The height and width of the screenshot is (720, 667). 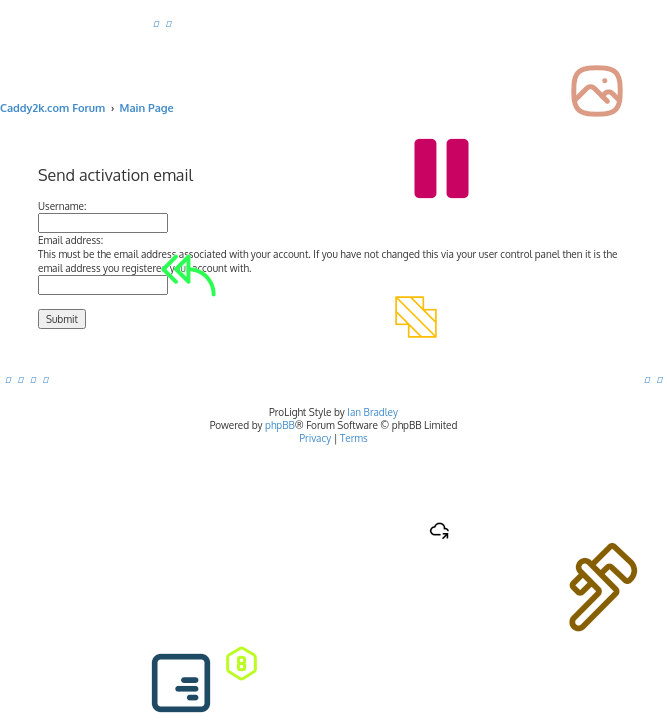 What do you see at coordinates (181, 683) in the screenshot?
I see `align content to bottom-right of container` at bounding box center [181, 683].